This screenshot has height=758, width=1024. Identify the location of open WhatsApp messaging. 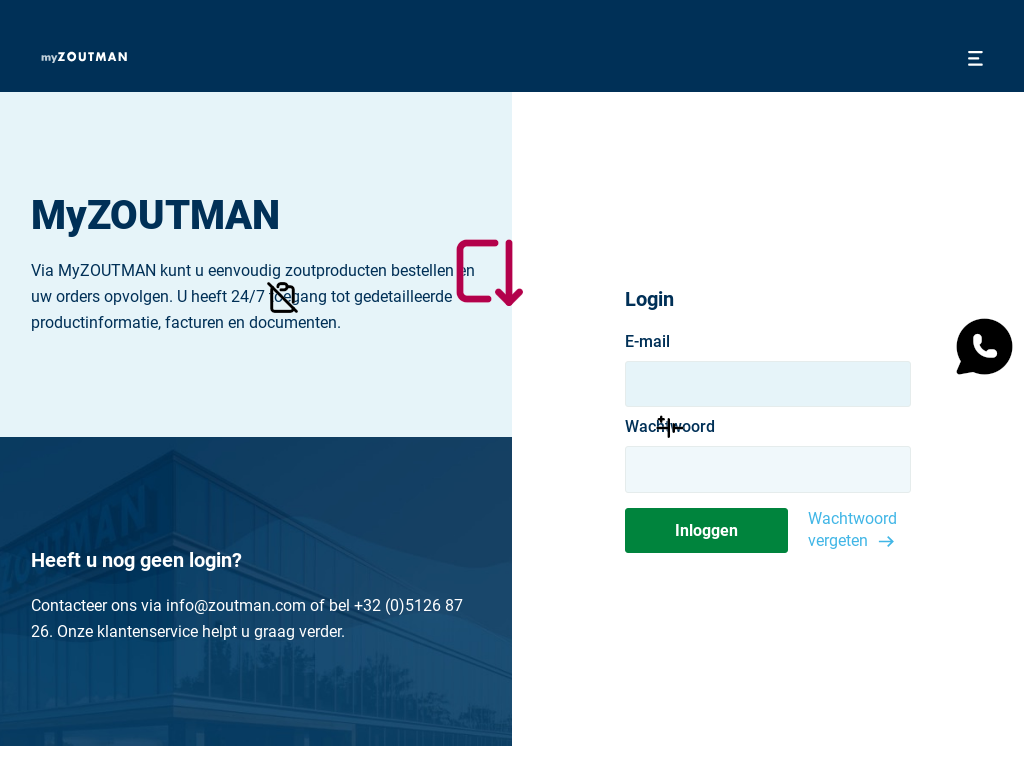
(984, 346).